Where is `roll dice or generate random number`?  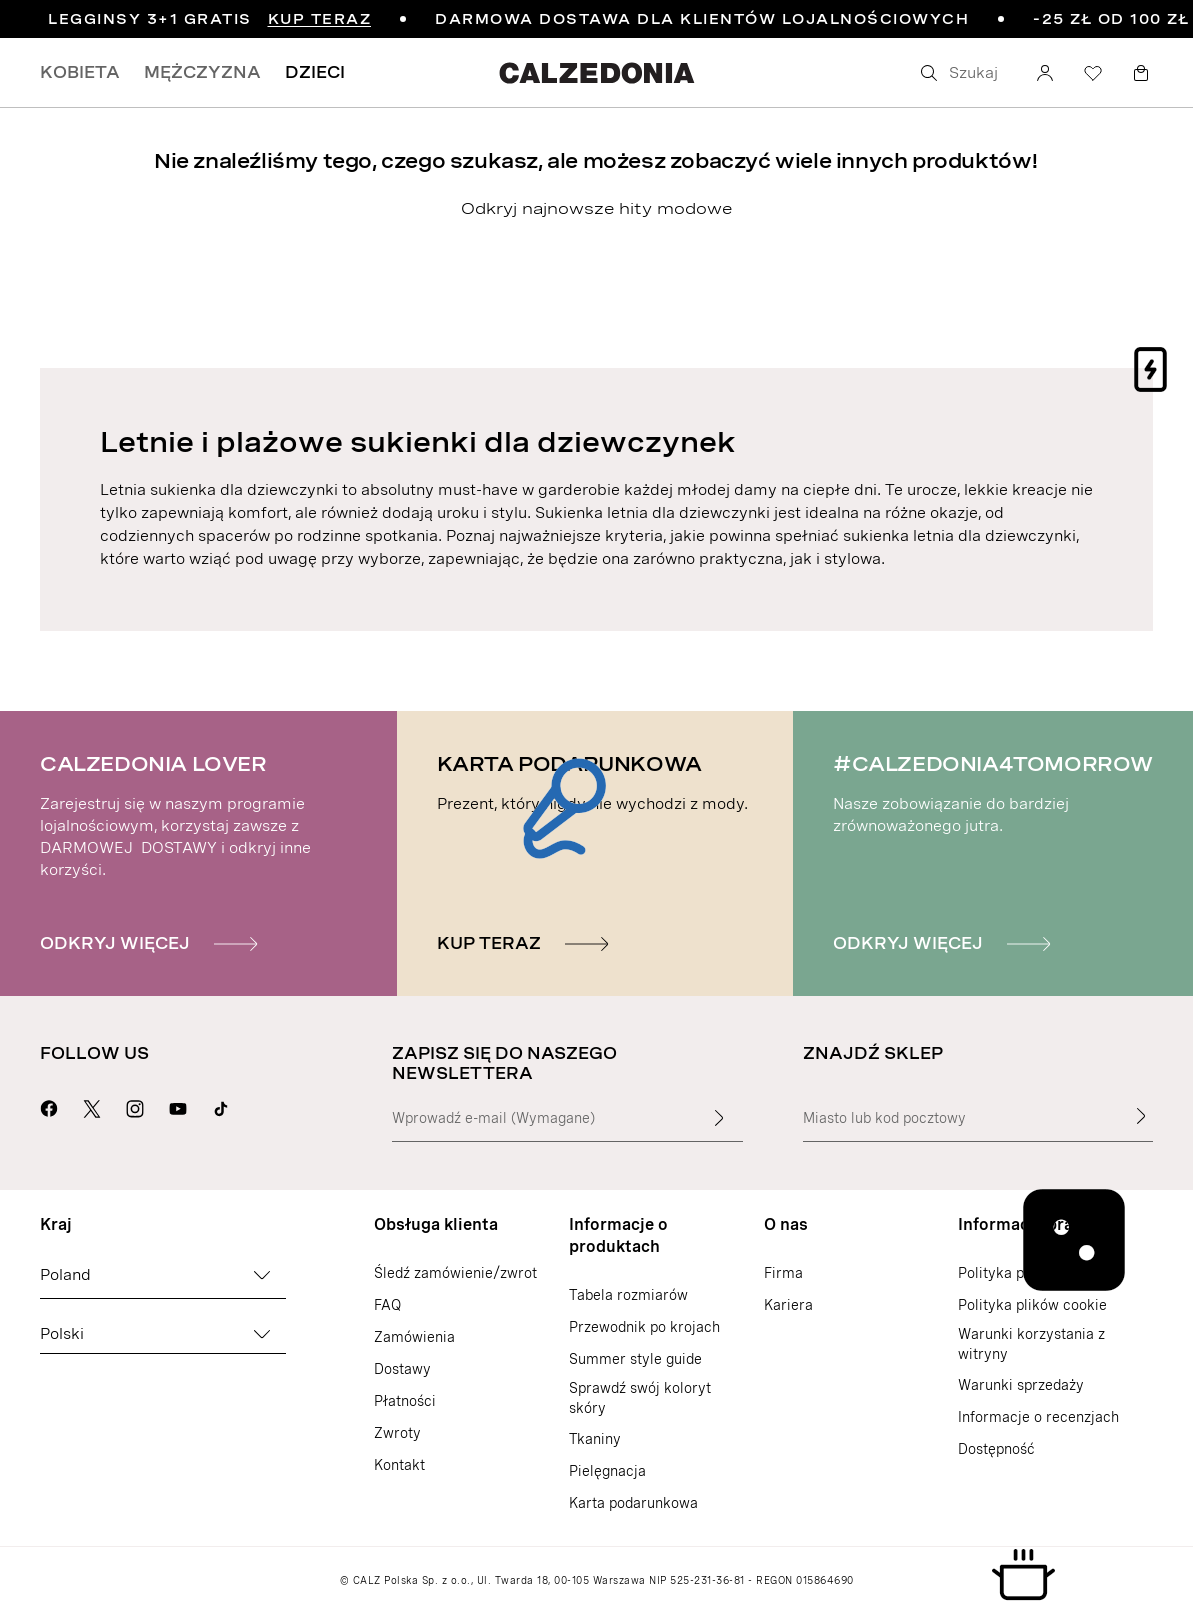 roll dice or generate random number is located at coordinates (1074, 1240).